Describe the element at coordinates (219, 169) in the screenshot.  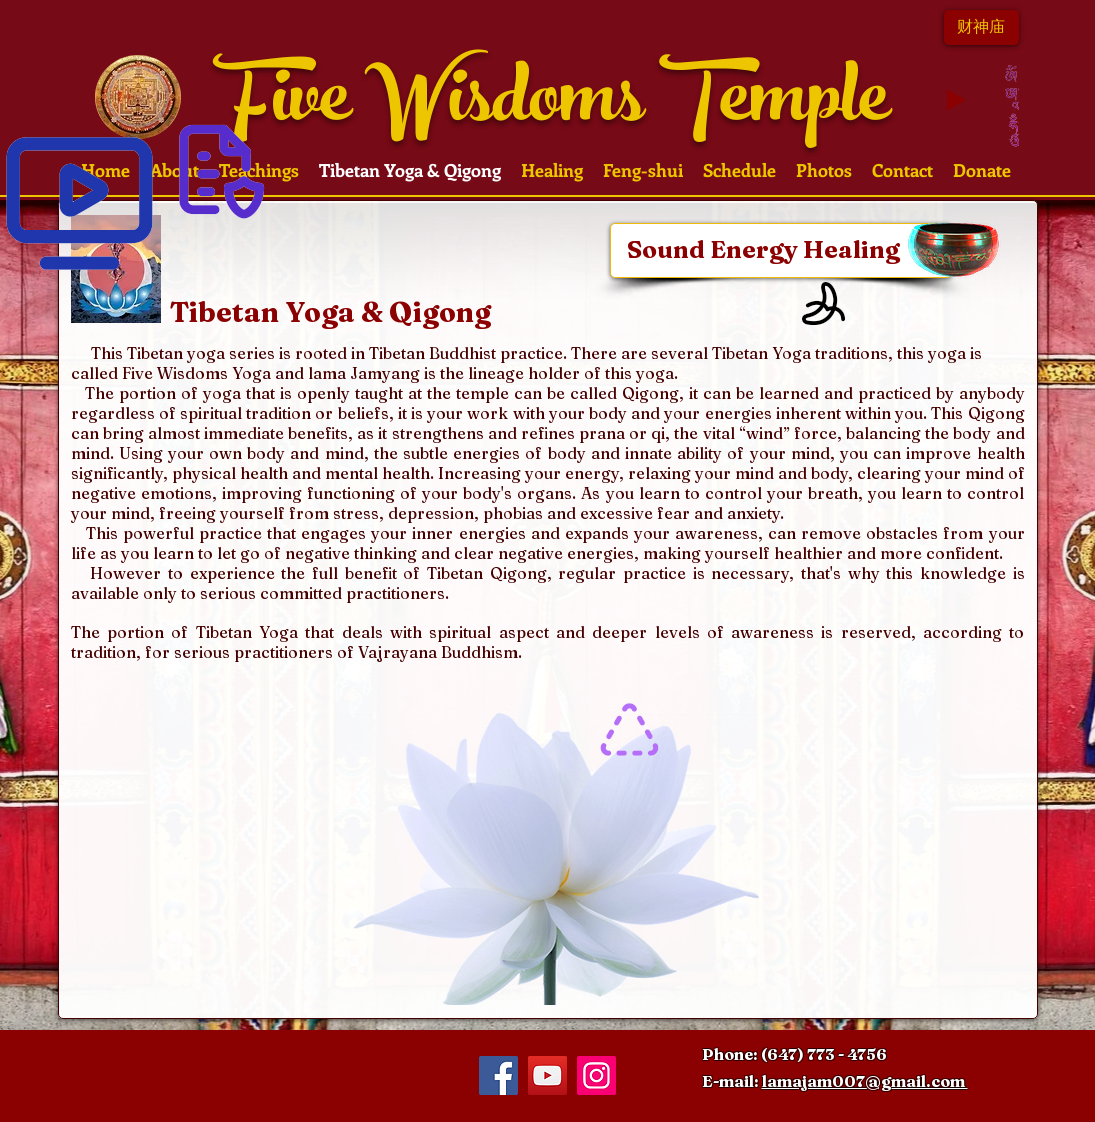
I see `view protected or secure document` at that location.